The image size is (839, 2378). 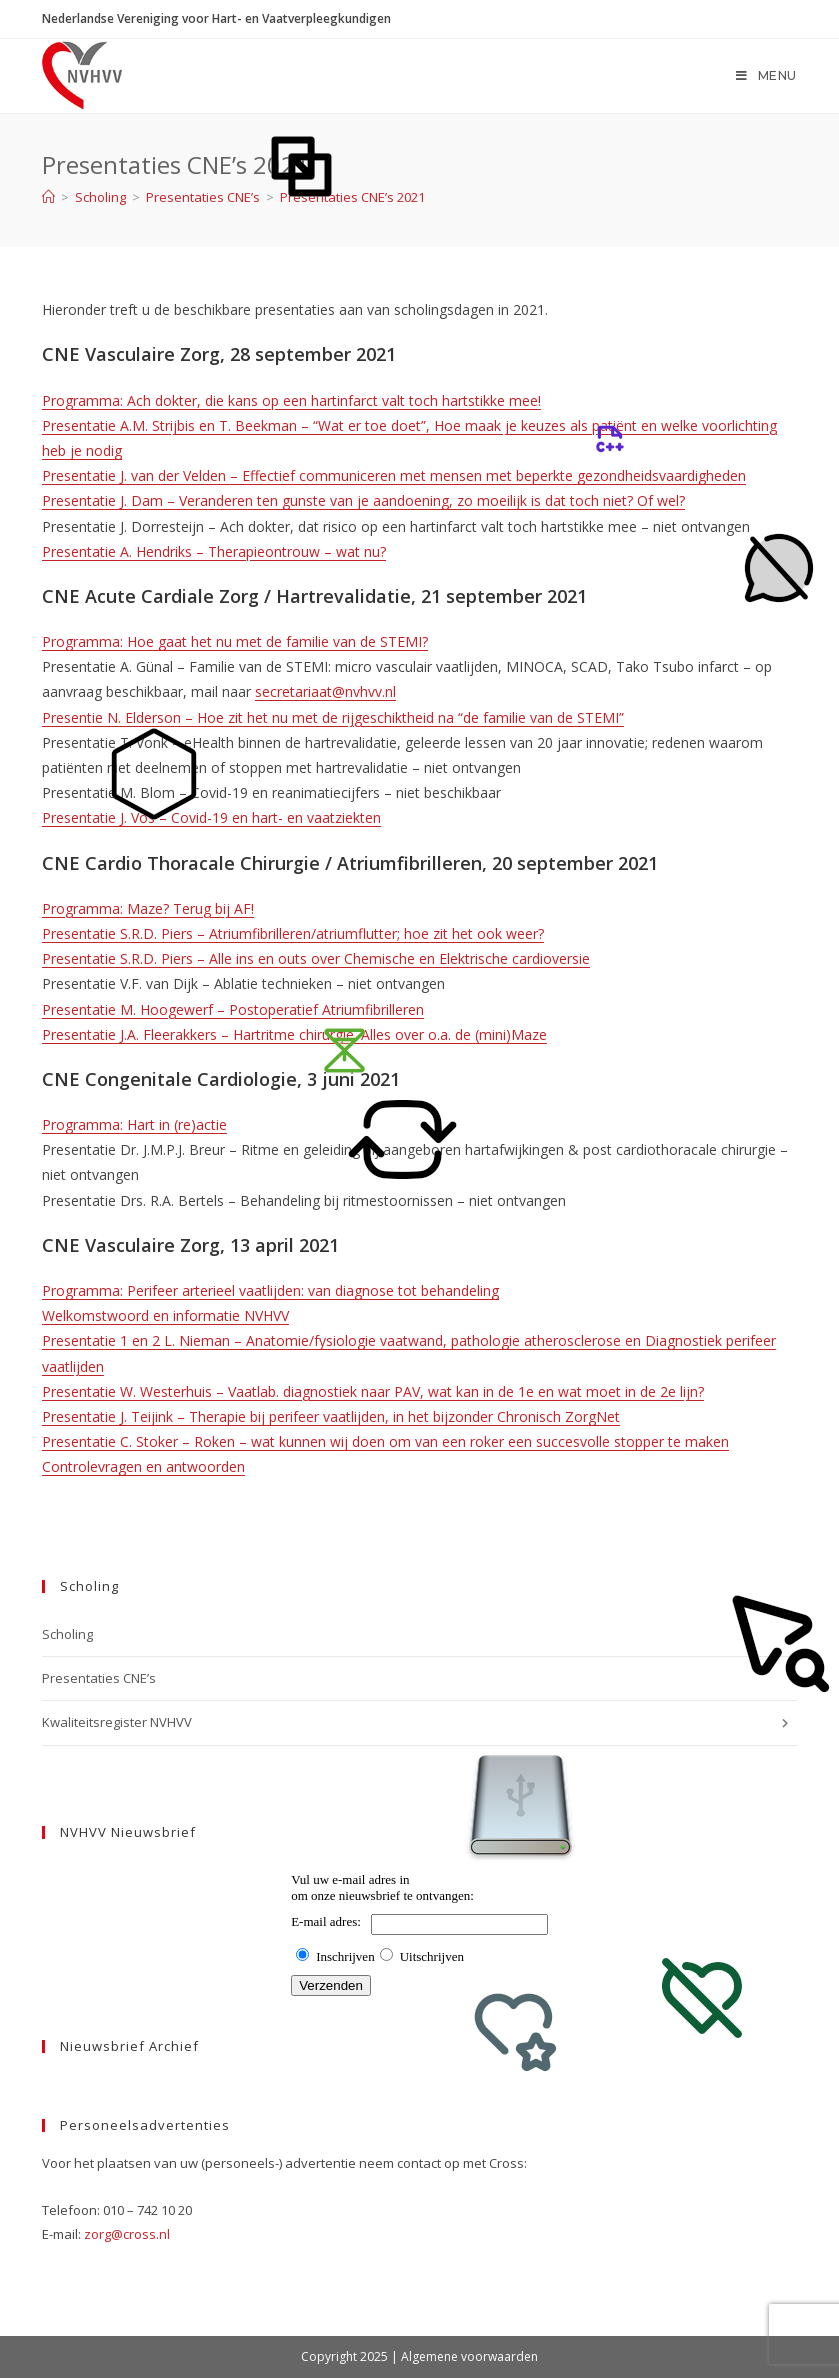 What do you see at coordinates (154, 774) in the screenshot?
I see `indicates a hexagonal category or shape tool` at bounding box center [154, 774].